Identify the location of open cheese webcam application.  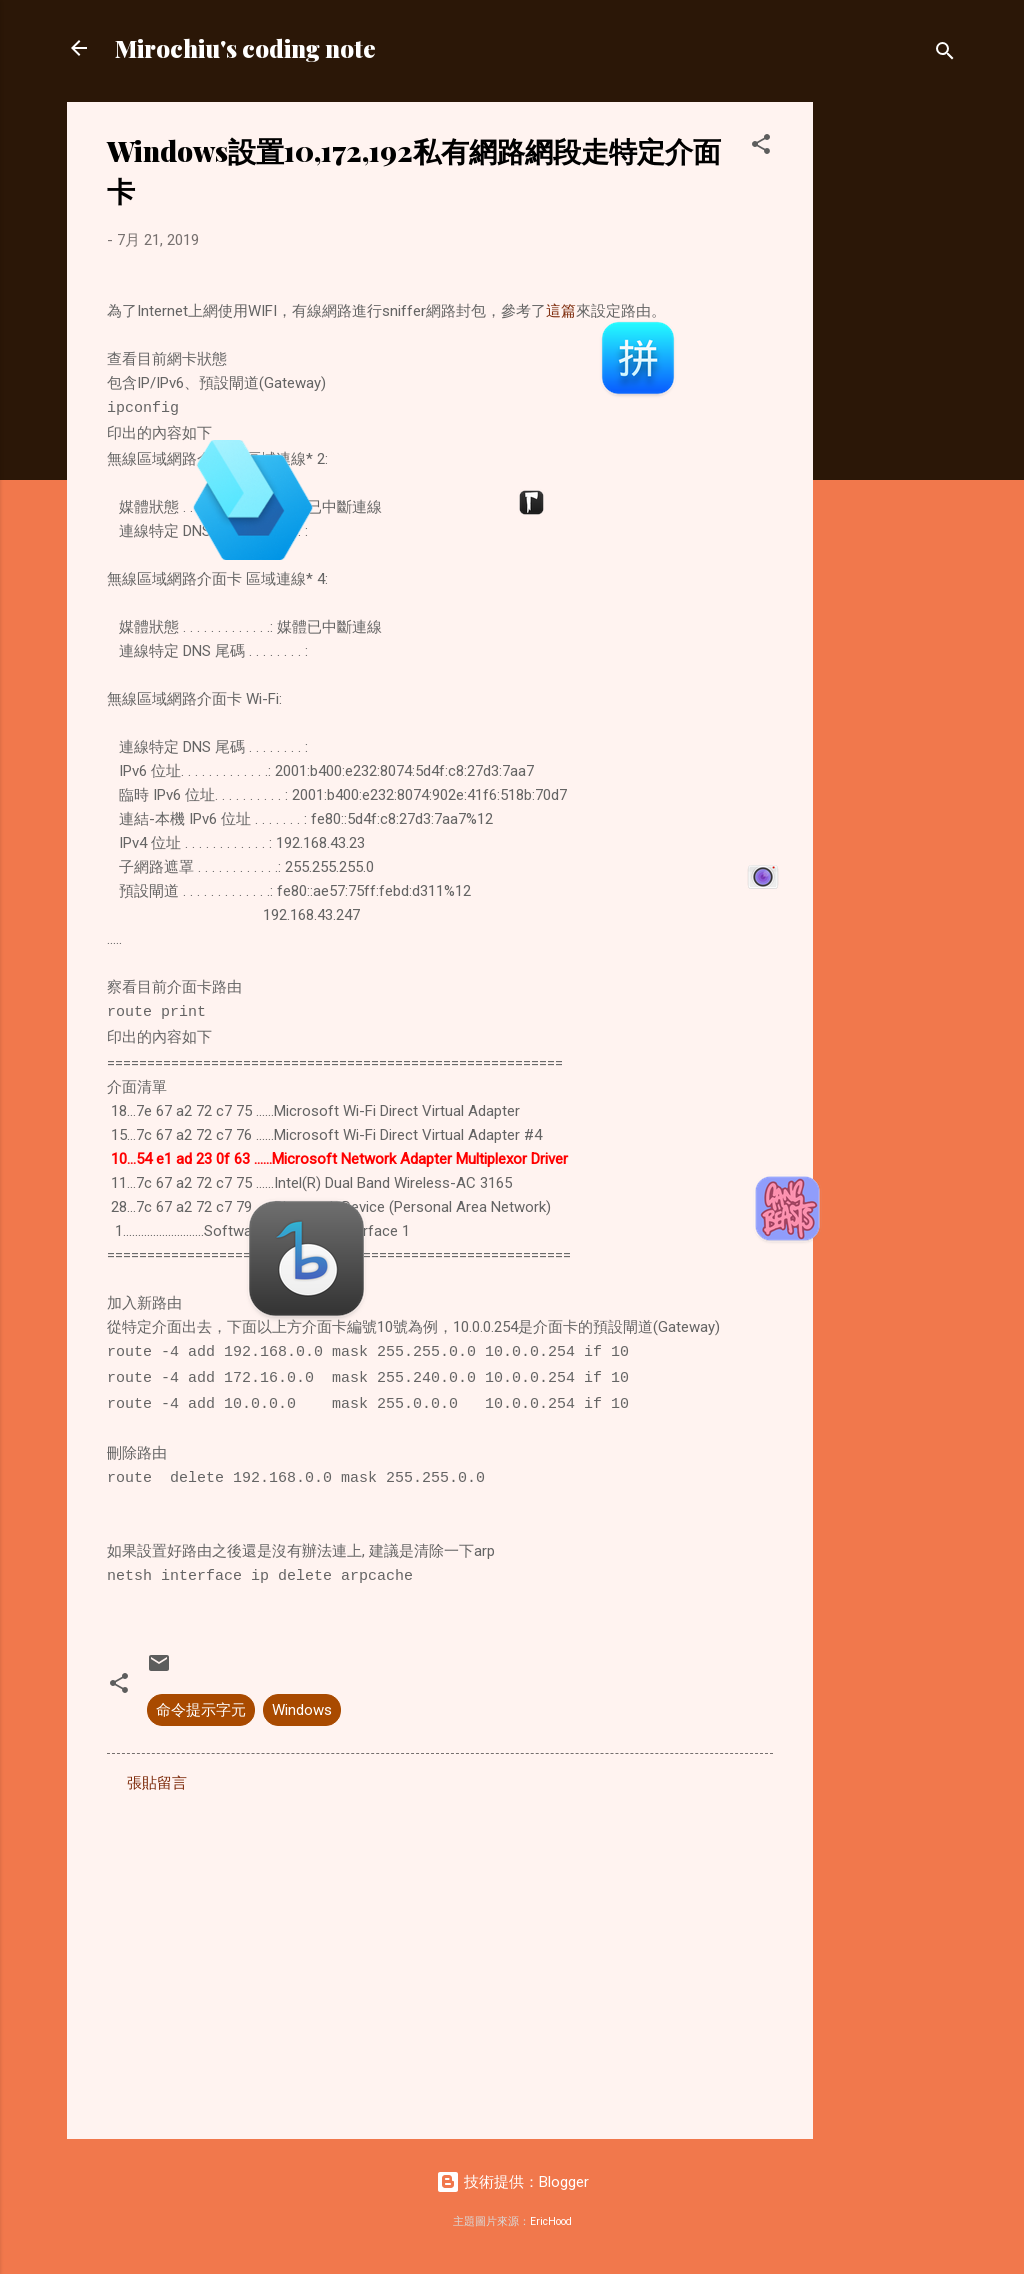
(763, 877).